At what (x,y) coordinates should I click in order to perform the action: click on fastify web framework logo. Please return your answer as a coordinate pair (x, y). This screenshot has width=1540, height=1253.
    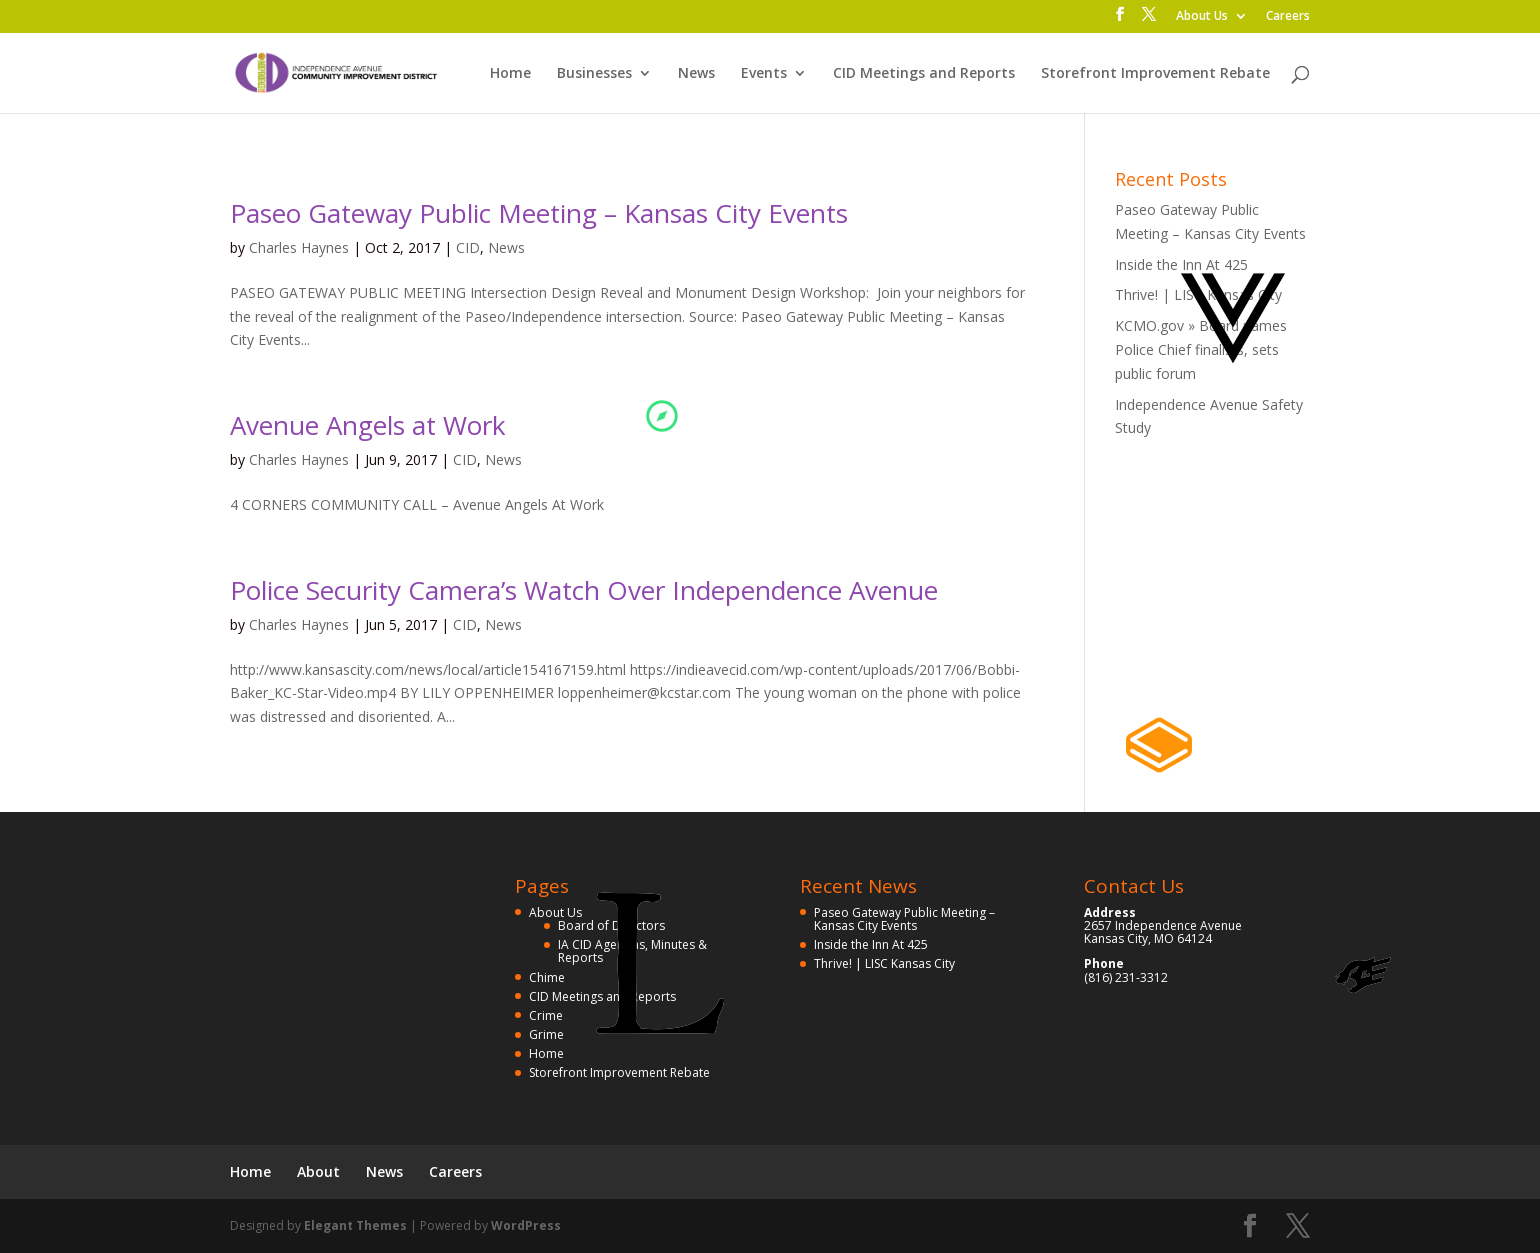
    Looking at the image, I should click on (1363, 975).